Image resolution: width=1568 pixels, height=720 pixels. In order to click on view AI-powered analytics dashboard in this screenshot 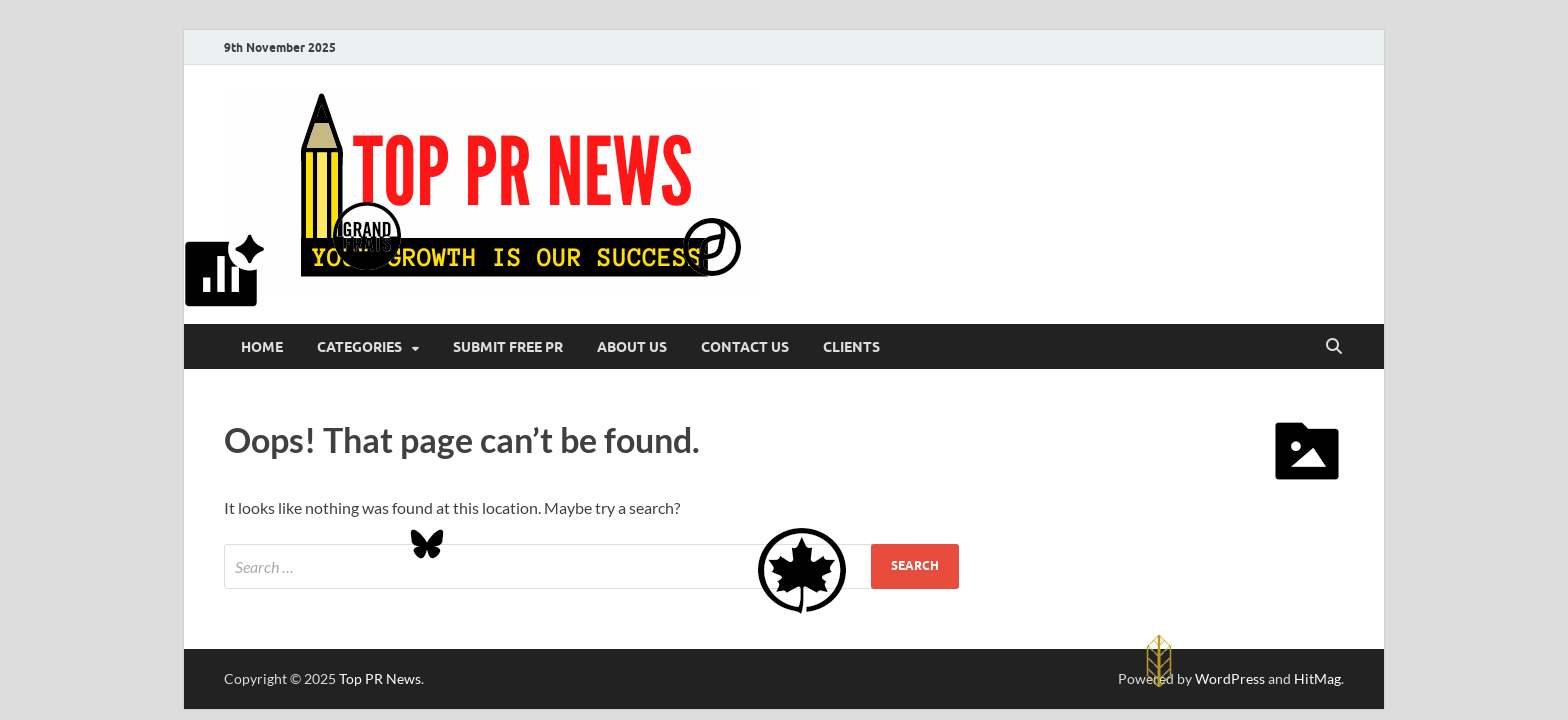, I will do `click(221, 274)`.